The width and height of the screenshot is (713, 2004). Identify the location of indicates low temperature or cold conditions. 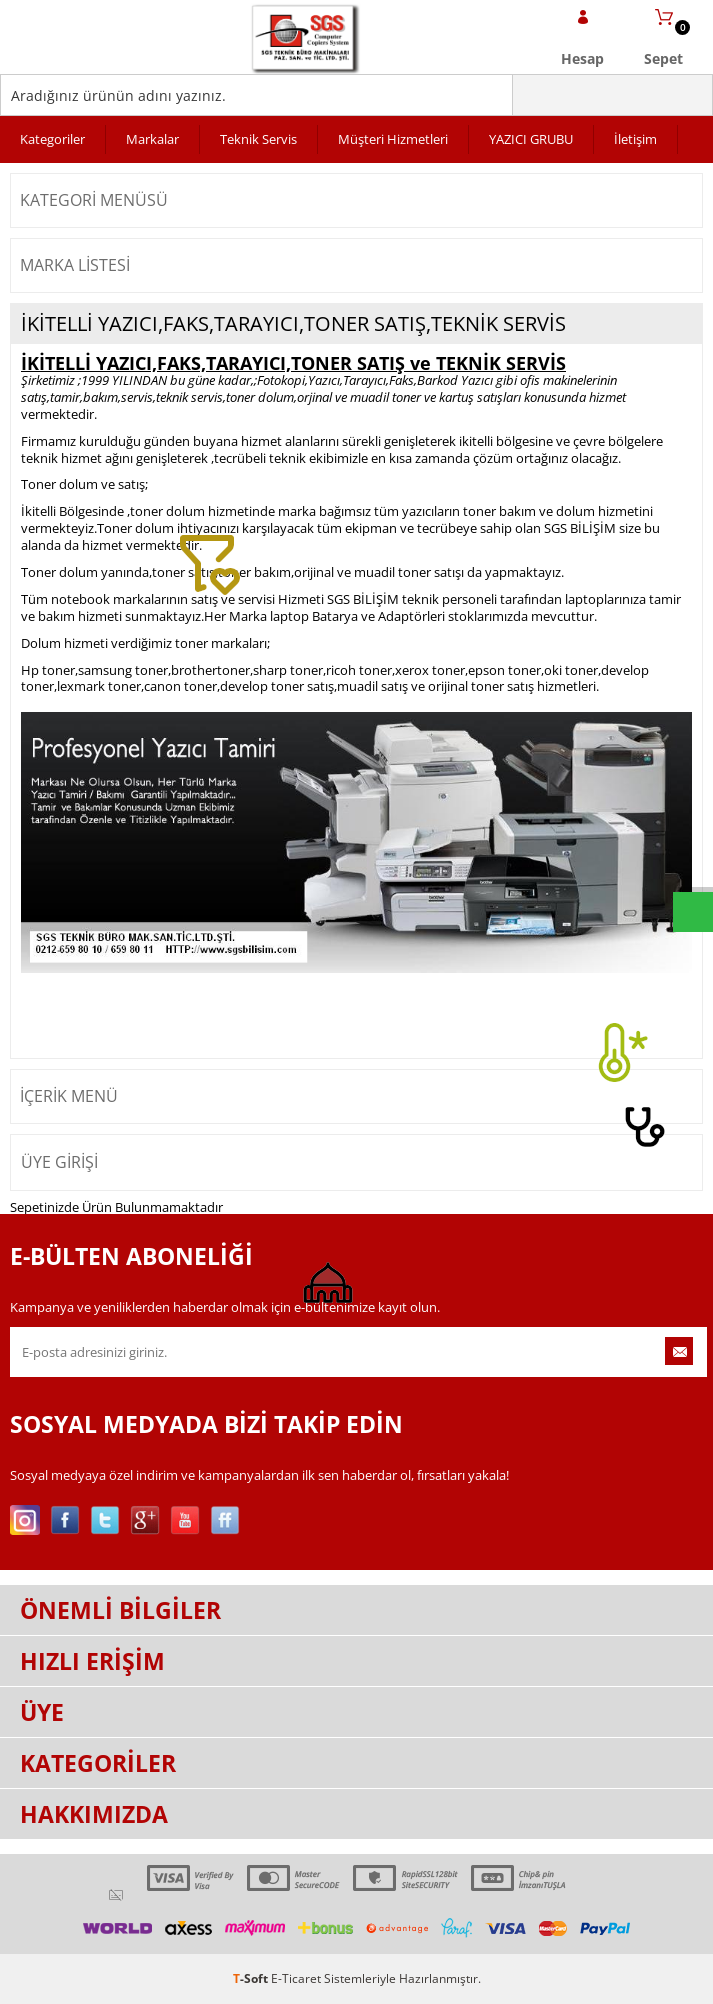
(616, 1052).